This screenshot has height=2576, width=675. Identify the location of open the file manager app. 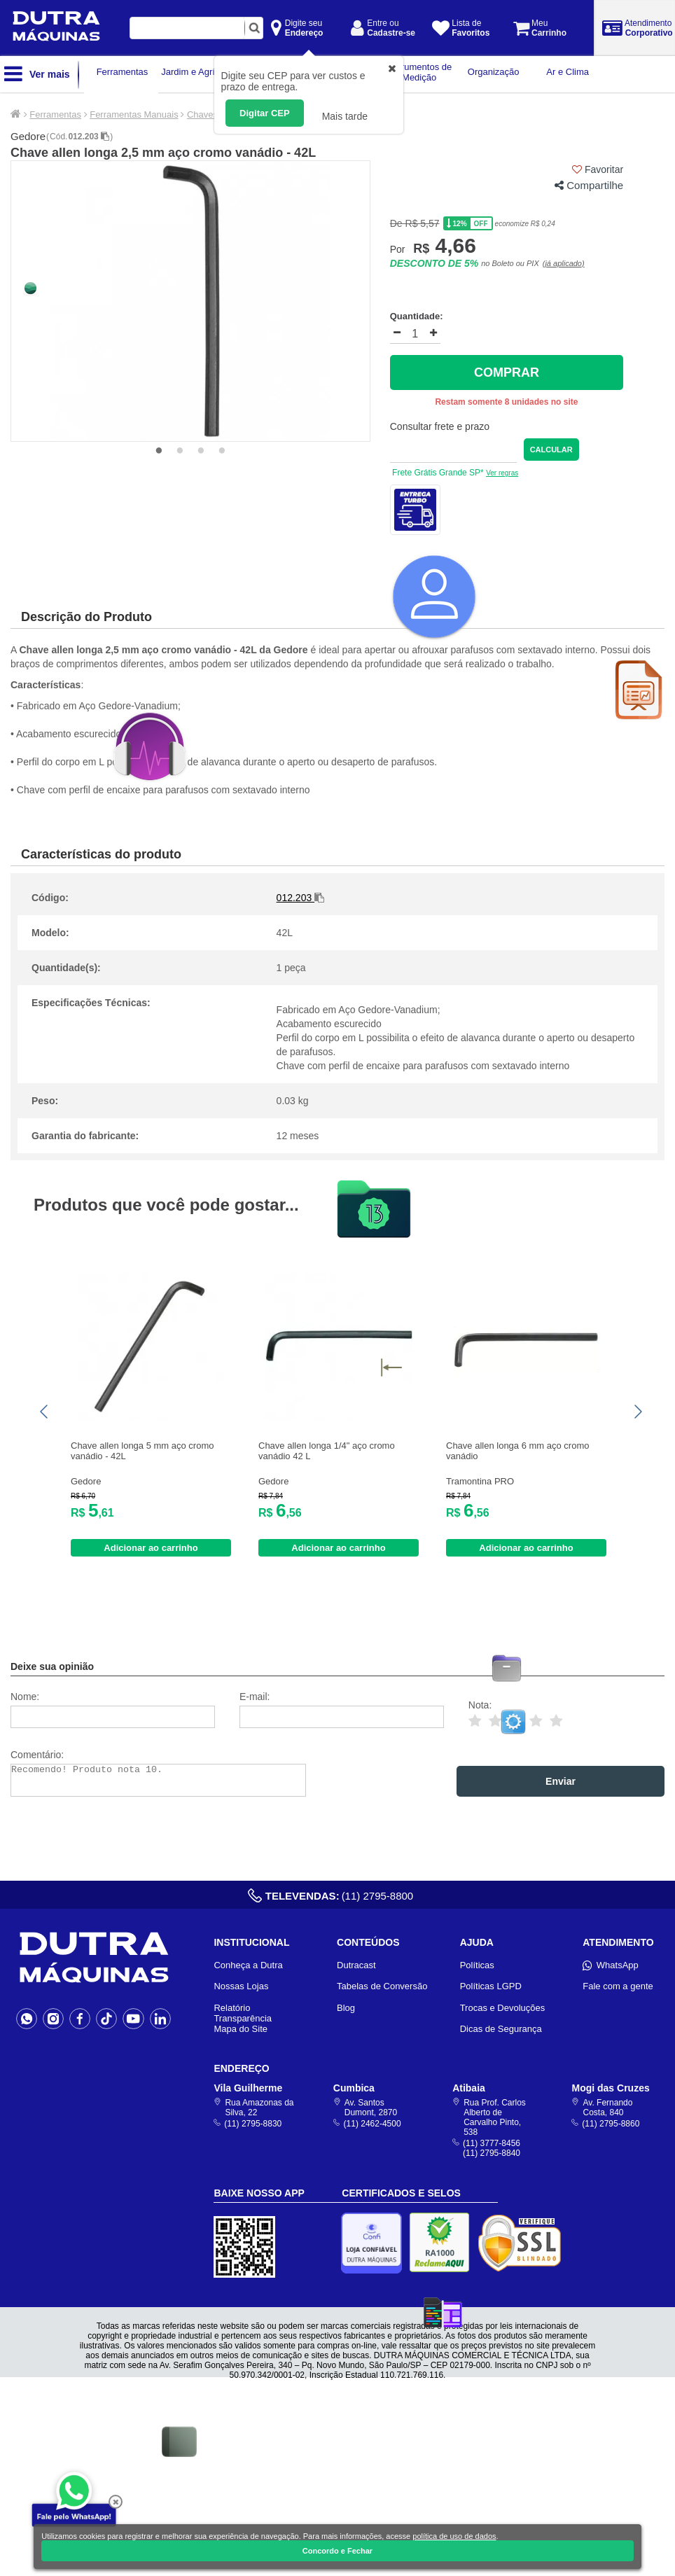
(506, 1668).